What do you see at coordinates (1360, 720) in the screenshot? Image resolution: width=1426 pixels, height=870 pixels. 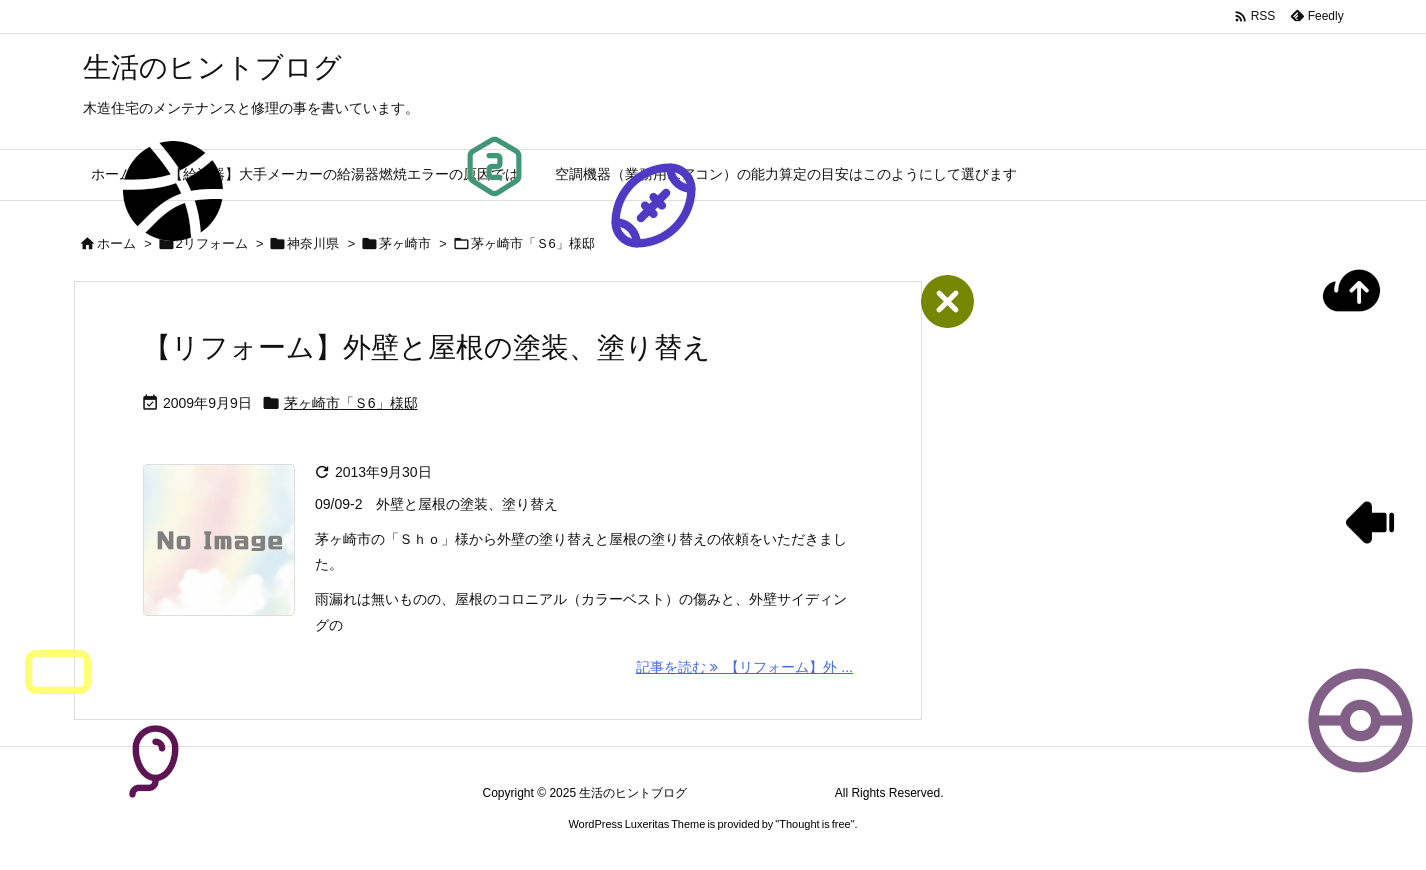 I see `access pokémon collection or inventory` at bounding box center [1360, 720].